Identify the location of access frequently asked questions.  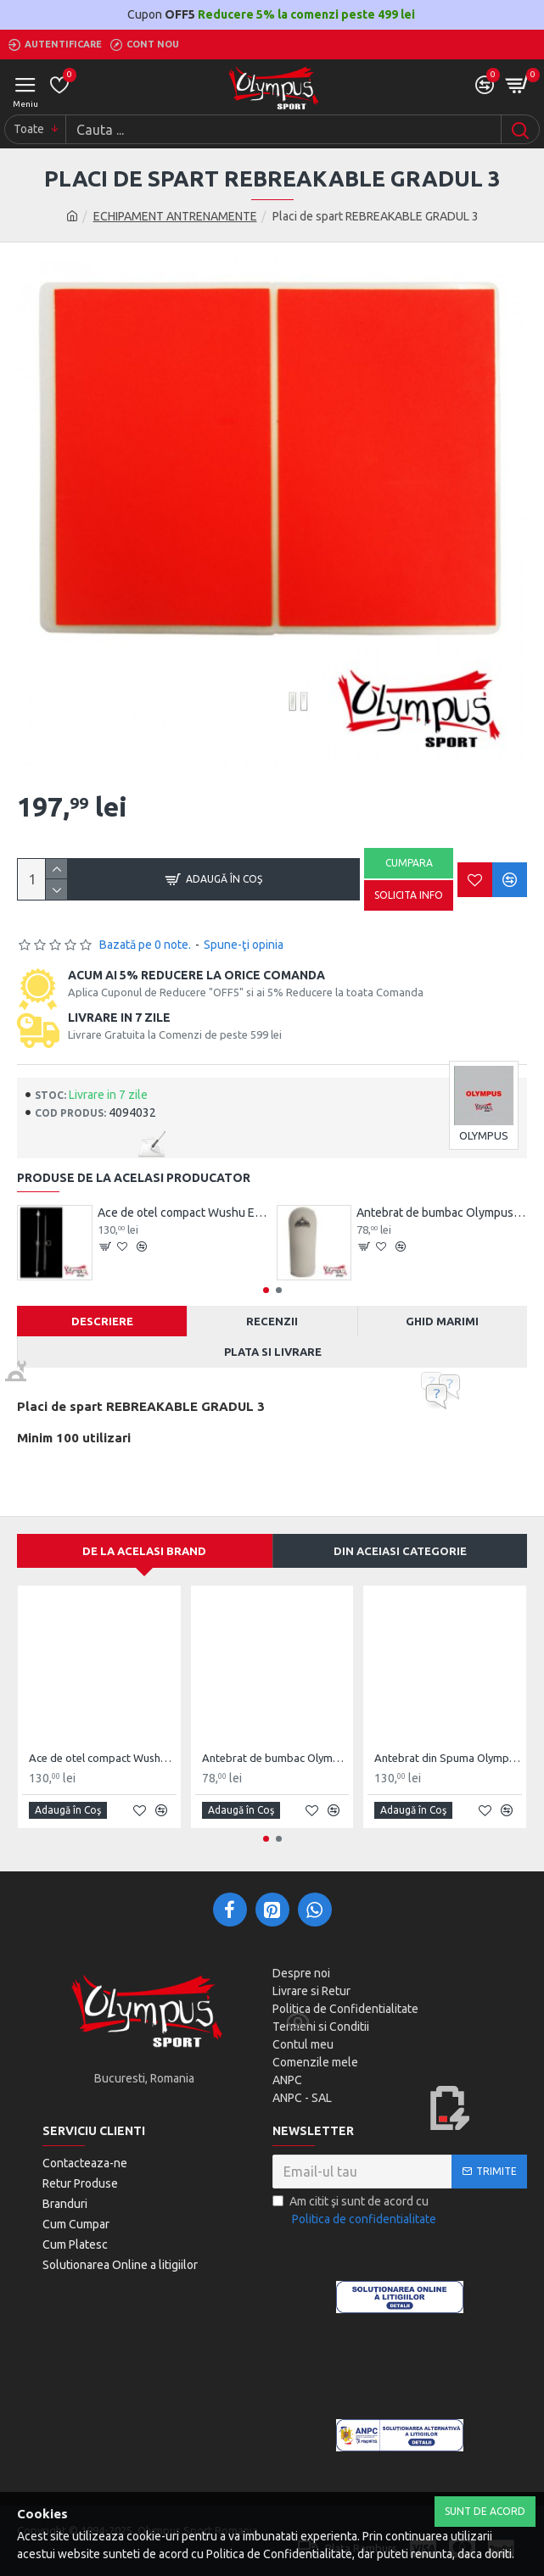
(440, 1391).